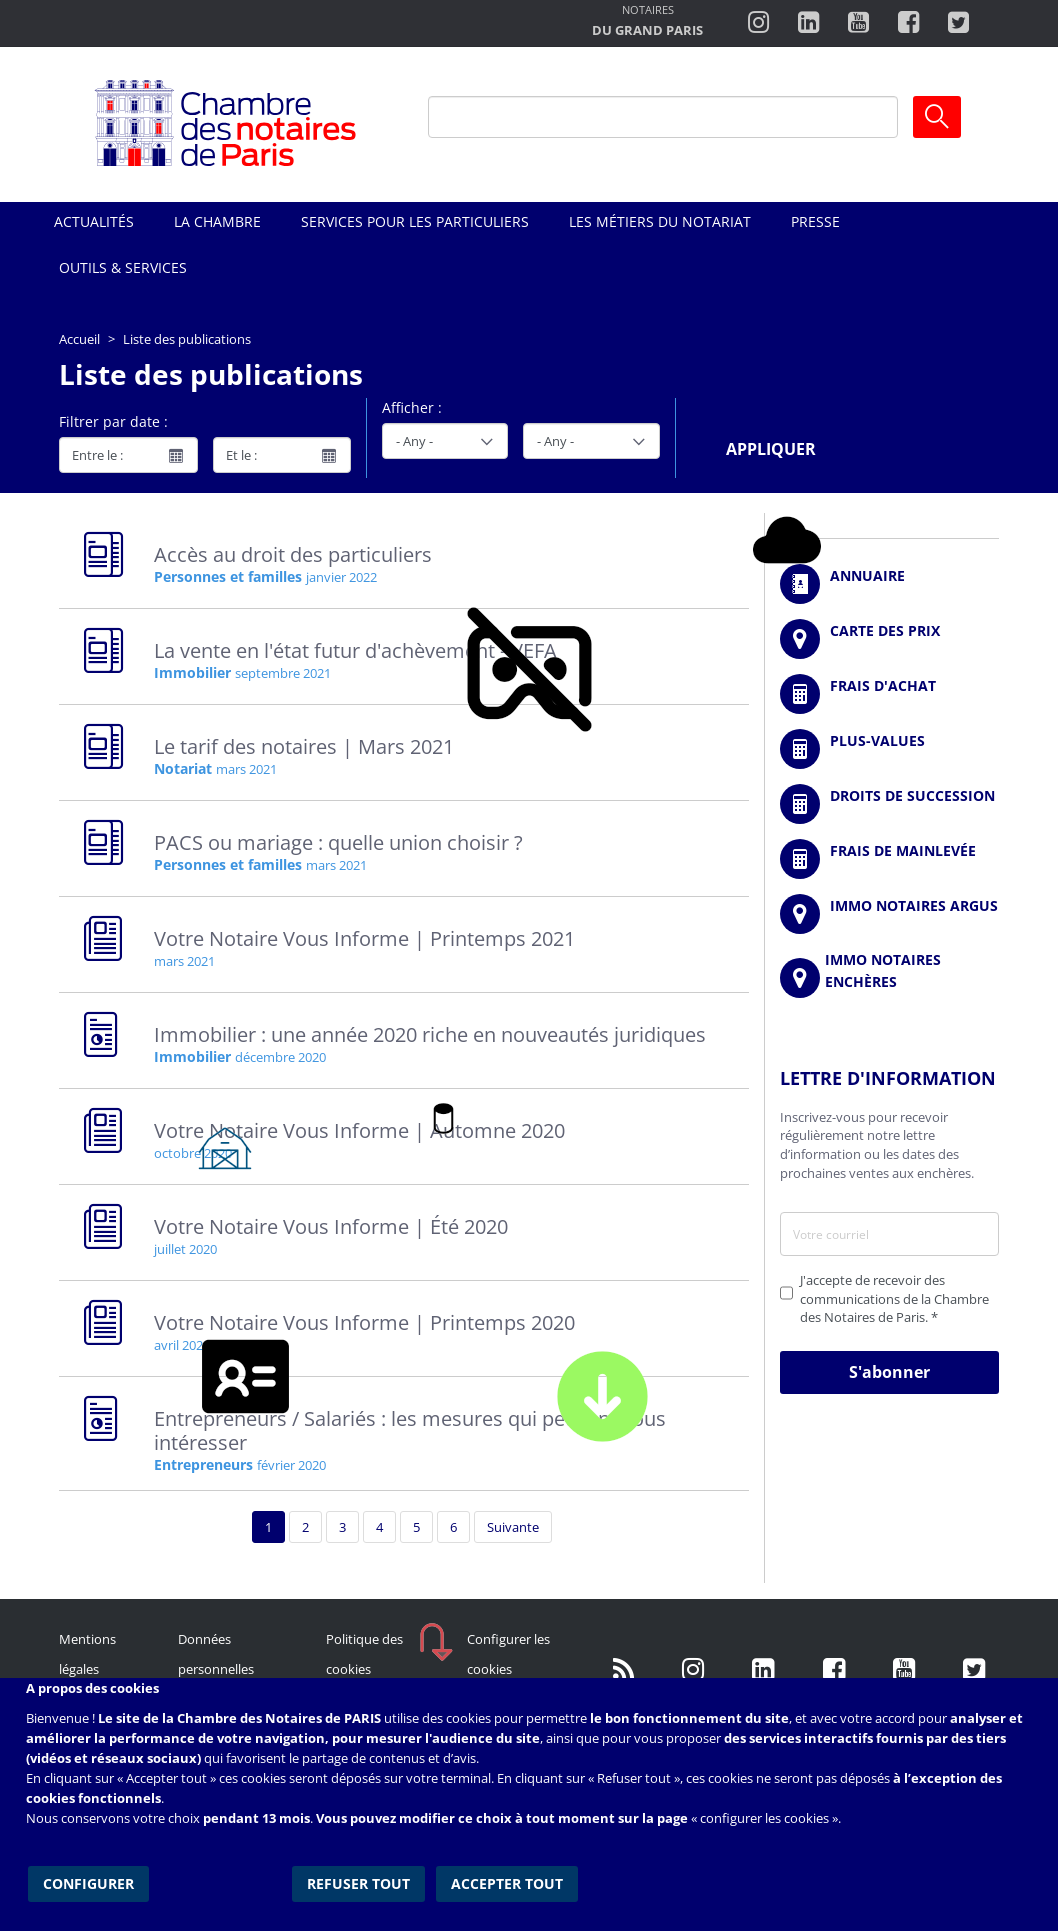 The image size is (1058, 1931). What do you see at coordinates (435, 1642) in the screenshot?
I see `redo or repeat last action` at bounding box center [435, 1642].